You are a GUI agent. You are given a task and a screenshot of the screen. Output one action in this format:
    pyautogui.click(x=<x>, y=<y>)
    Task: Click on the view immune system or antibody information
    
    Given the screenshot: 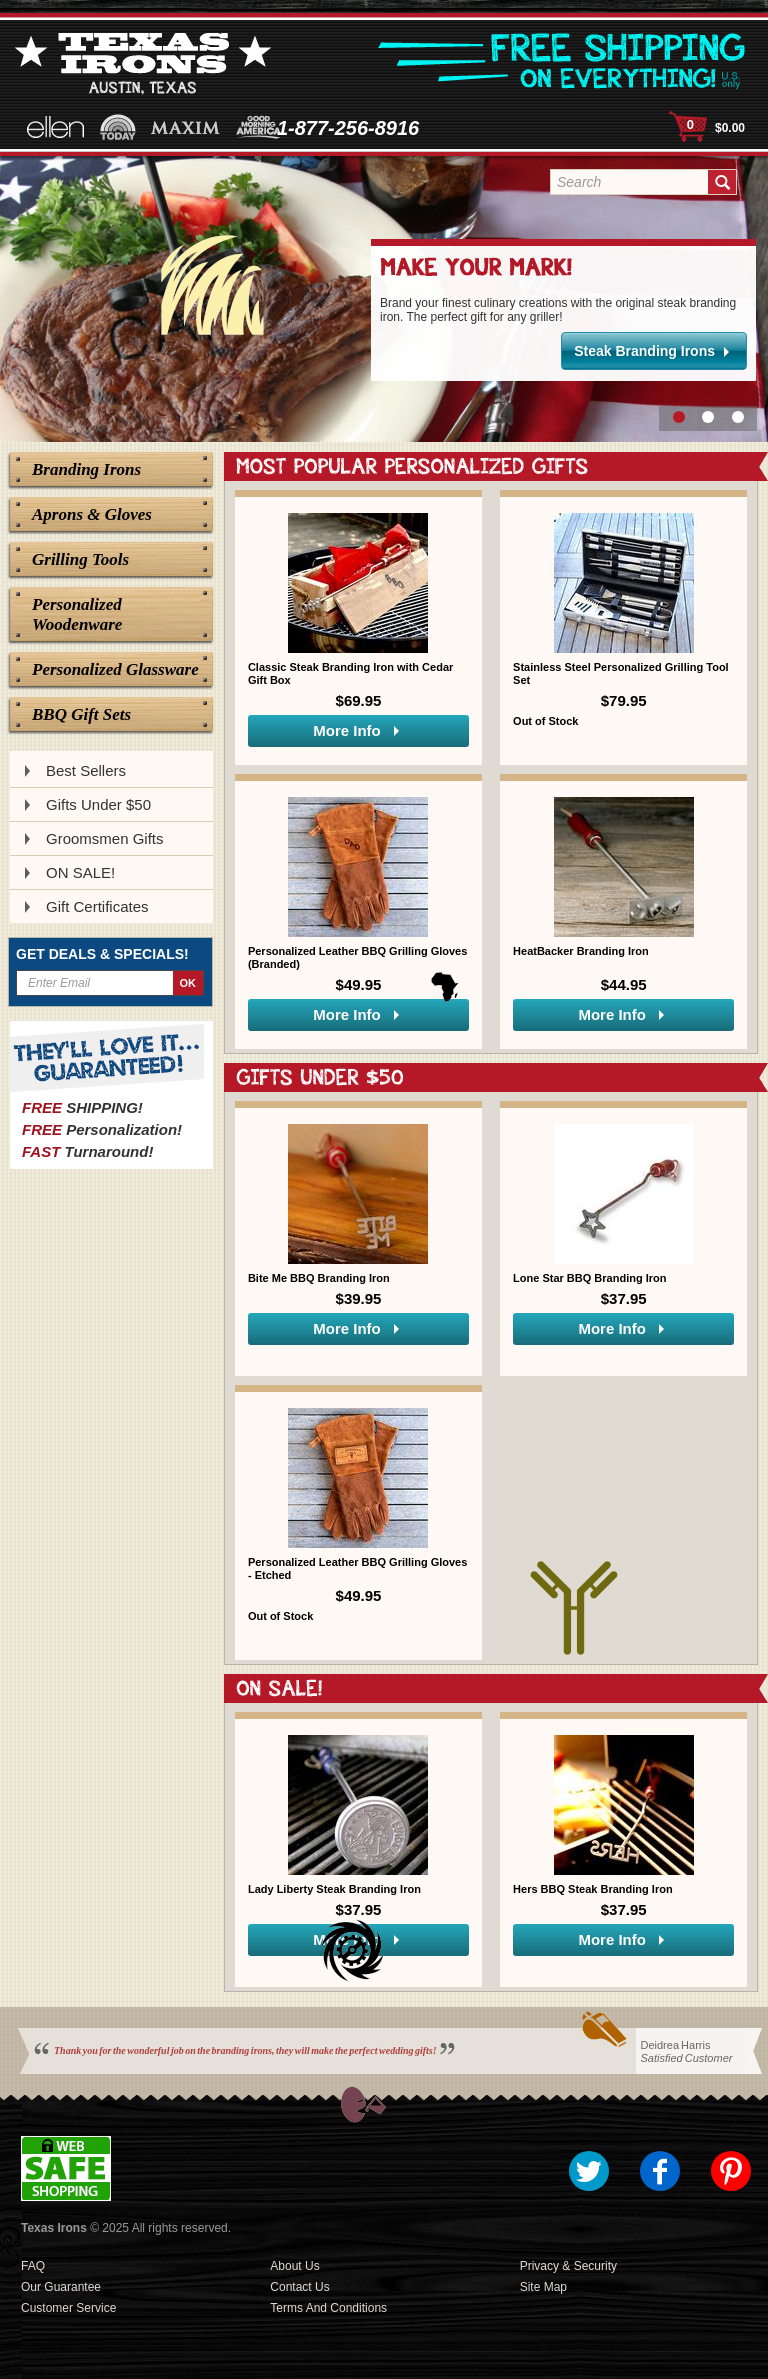 What is the action you would take?
    pyautogui.click(x=574, y=1608)
    